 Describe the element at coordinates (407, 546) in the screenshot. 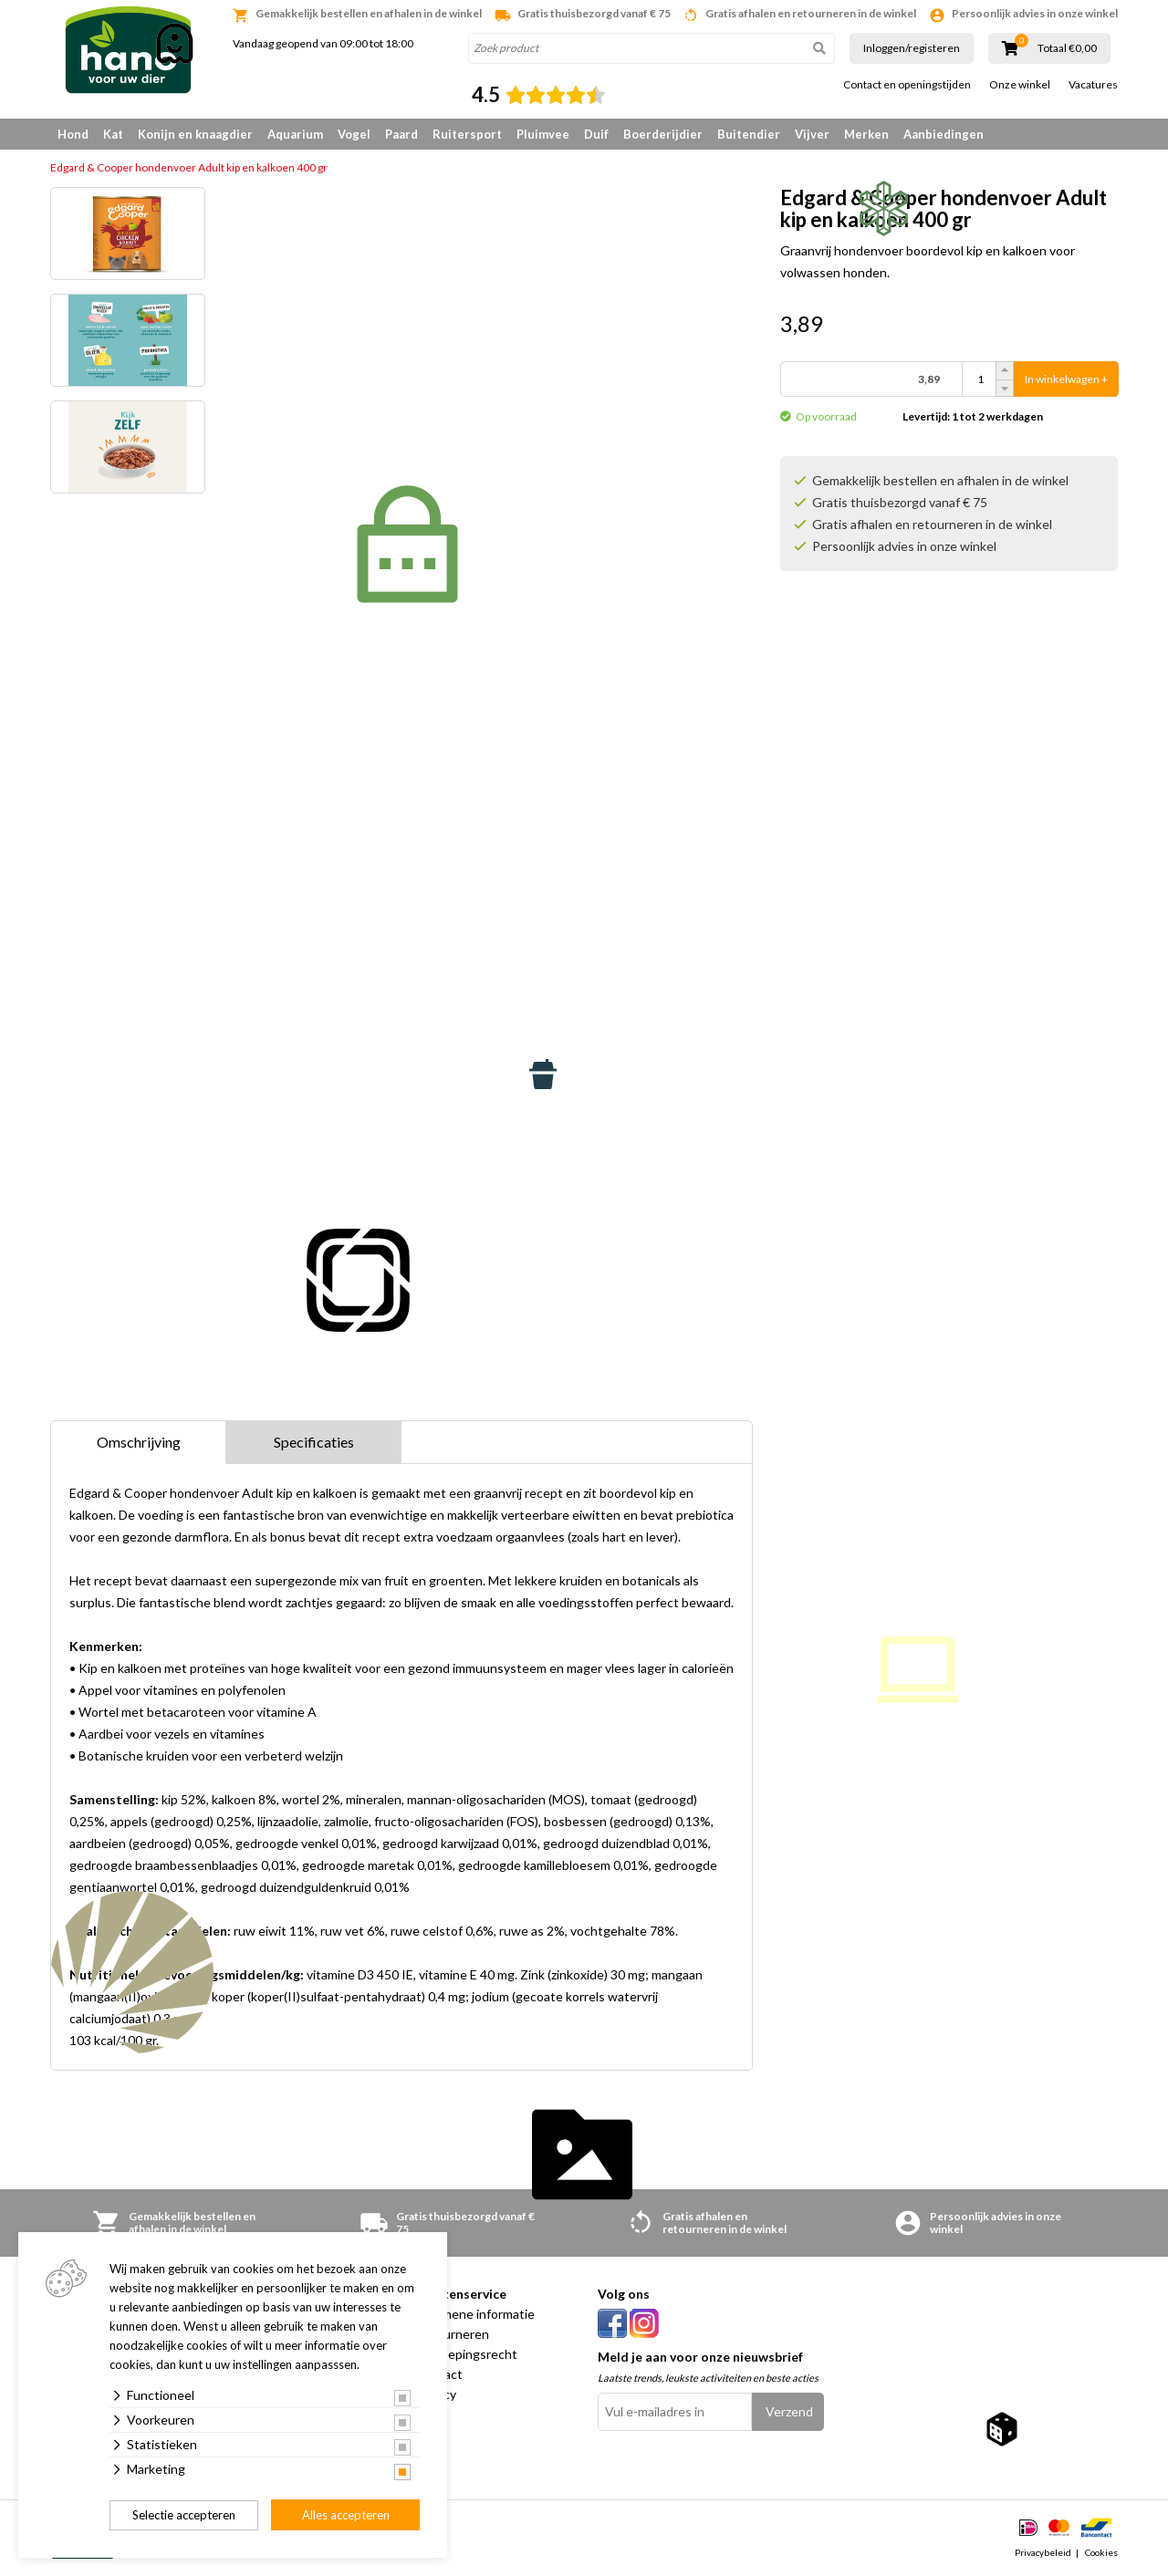

I see `enter password to unlock` at that location.